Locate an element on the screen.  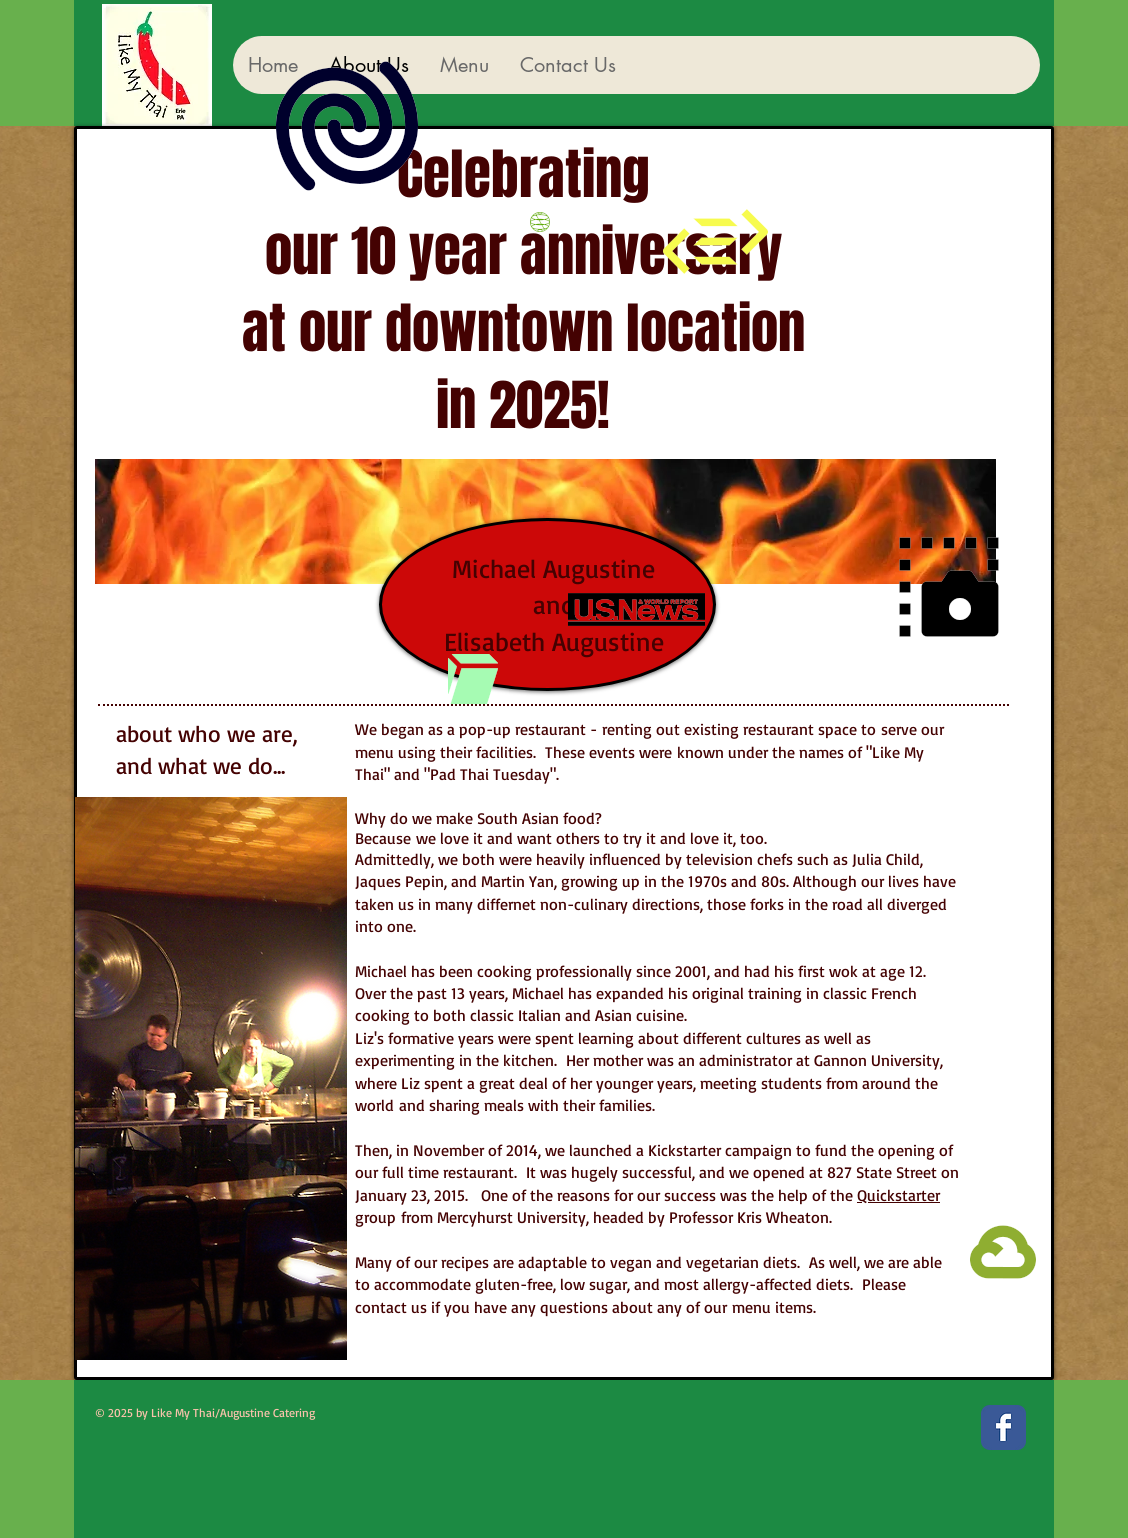
qiskit quantum computing framework logo is located at coordinates (540, 222).